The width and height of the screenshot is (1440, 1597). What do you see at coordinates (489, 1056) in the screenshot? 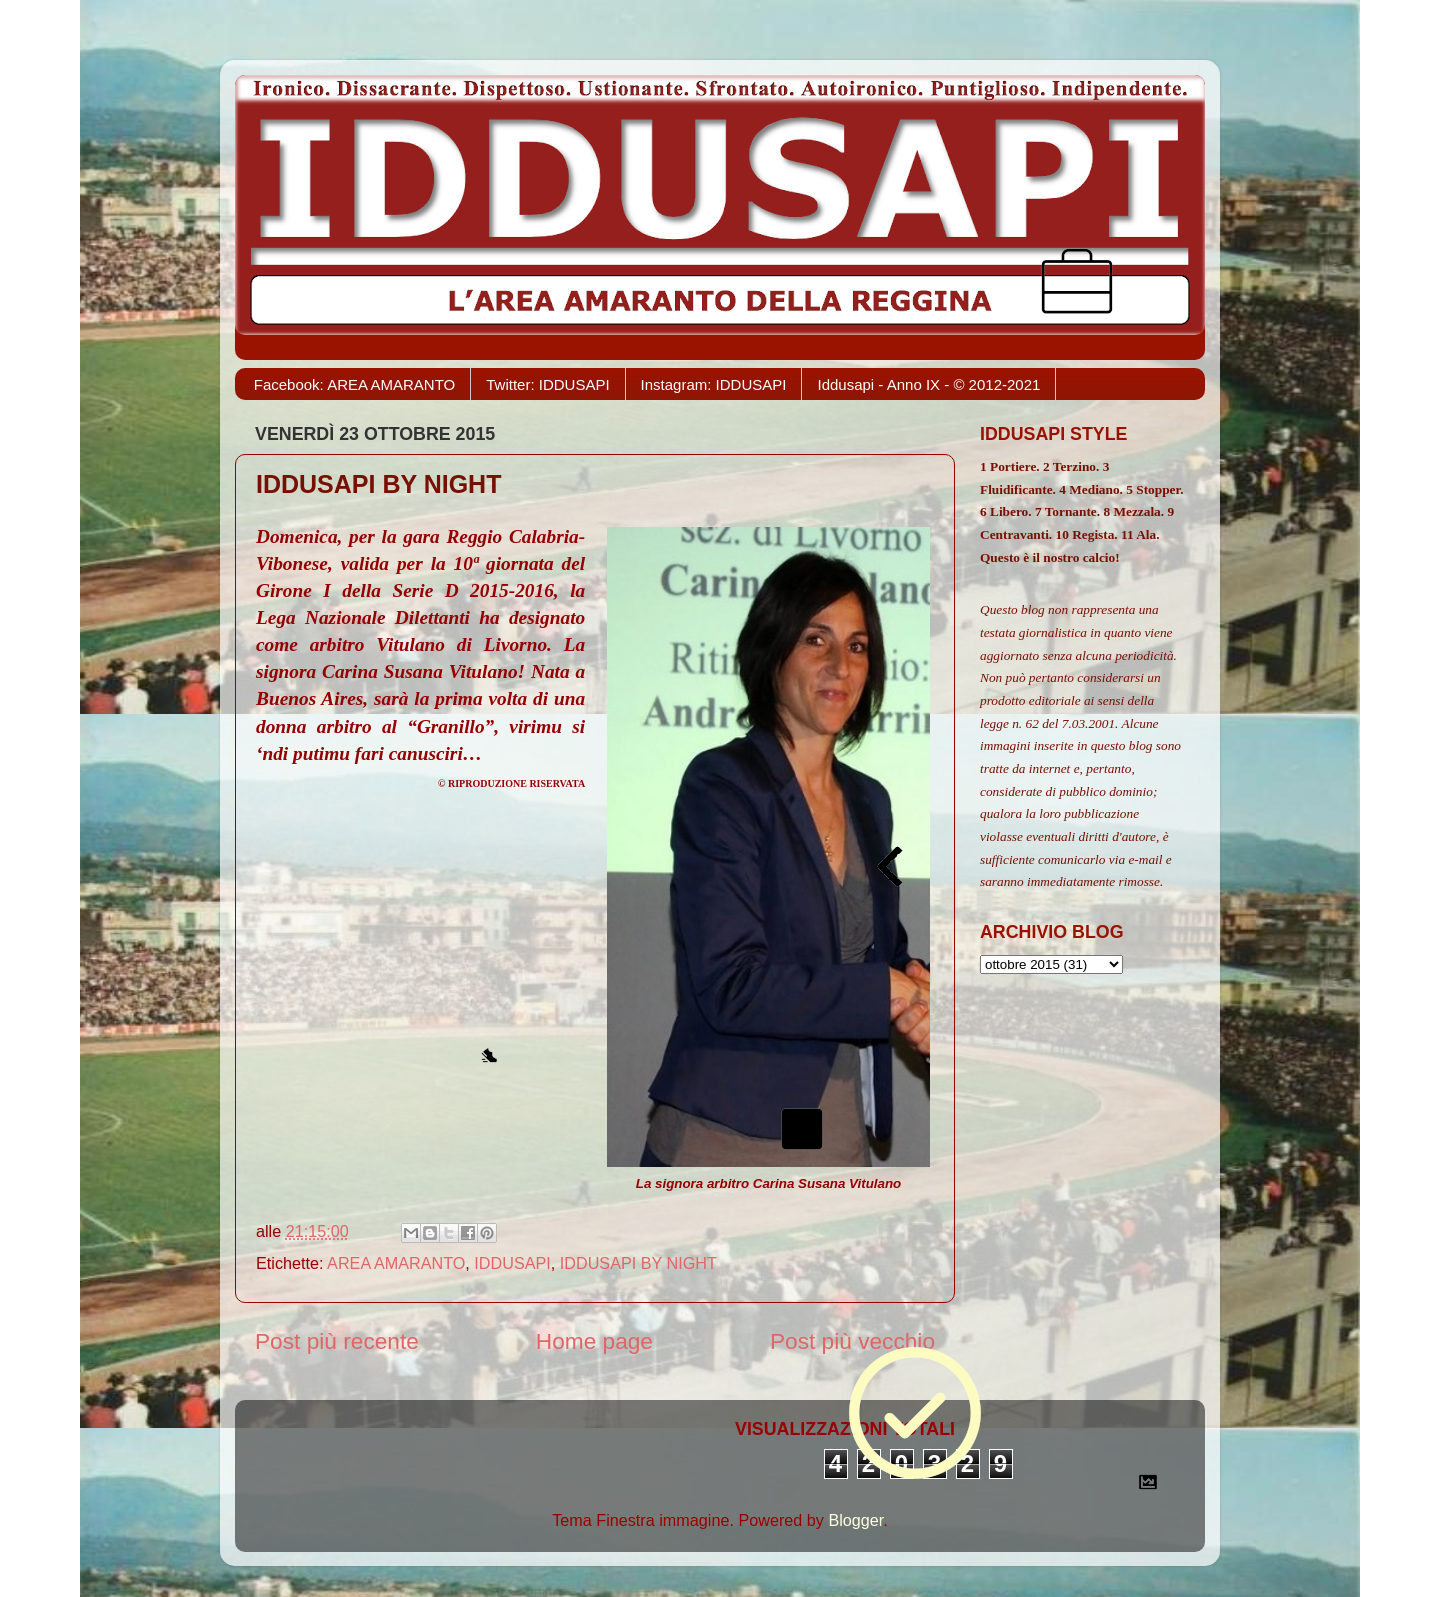
I see `track your running or walking activity` at bounding box center [489, 1056].